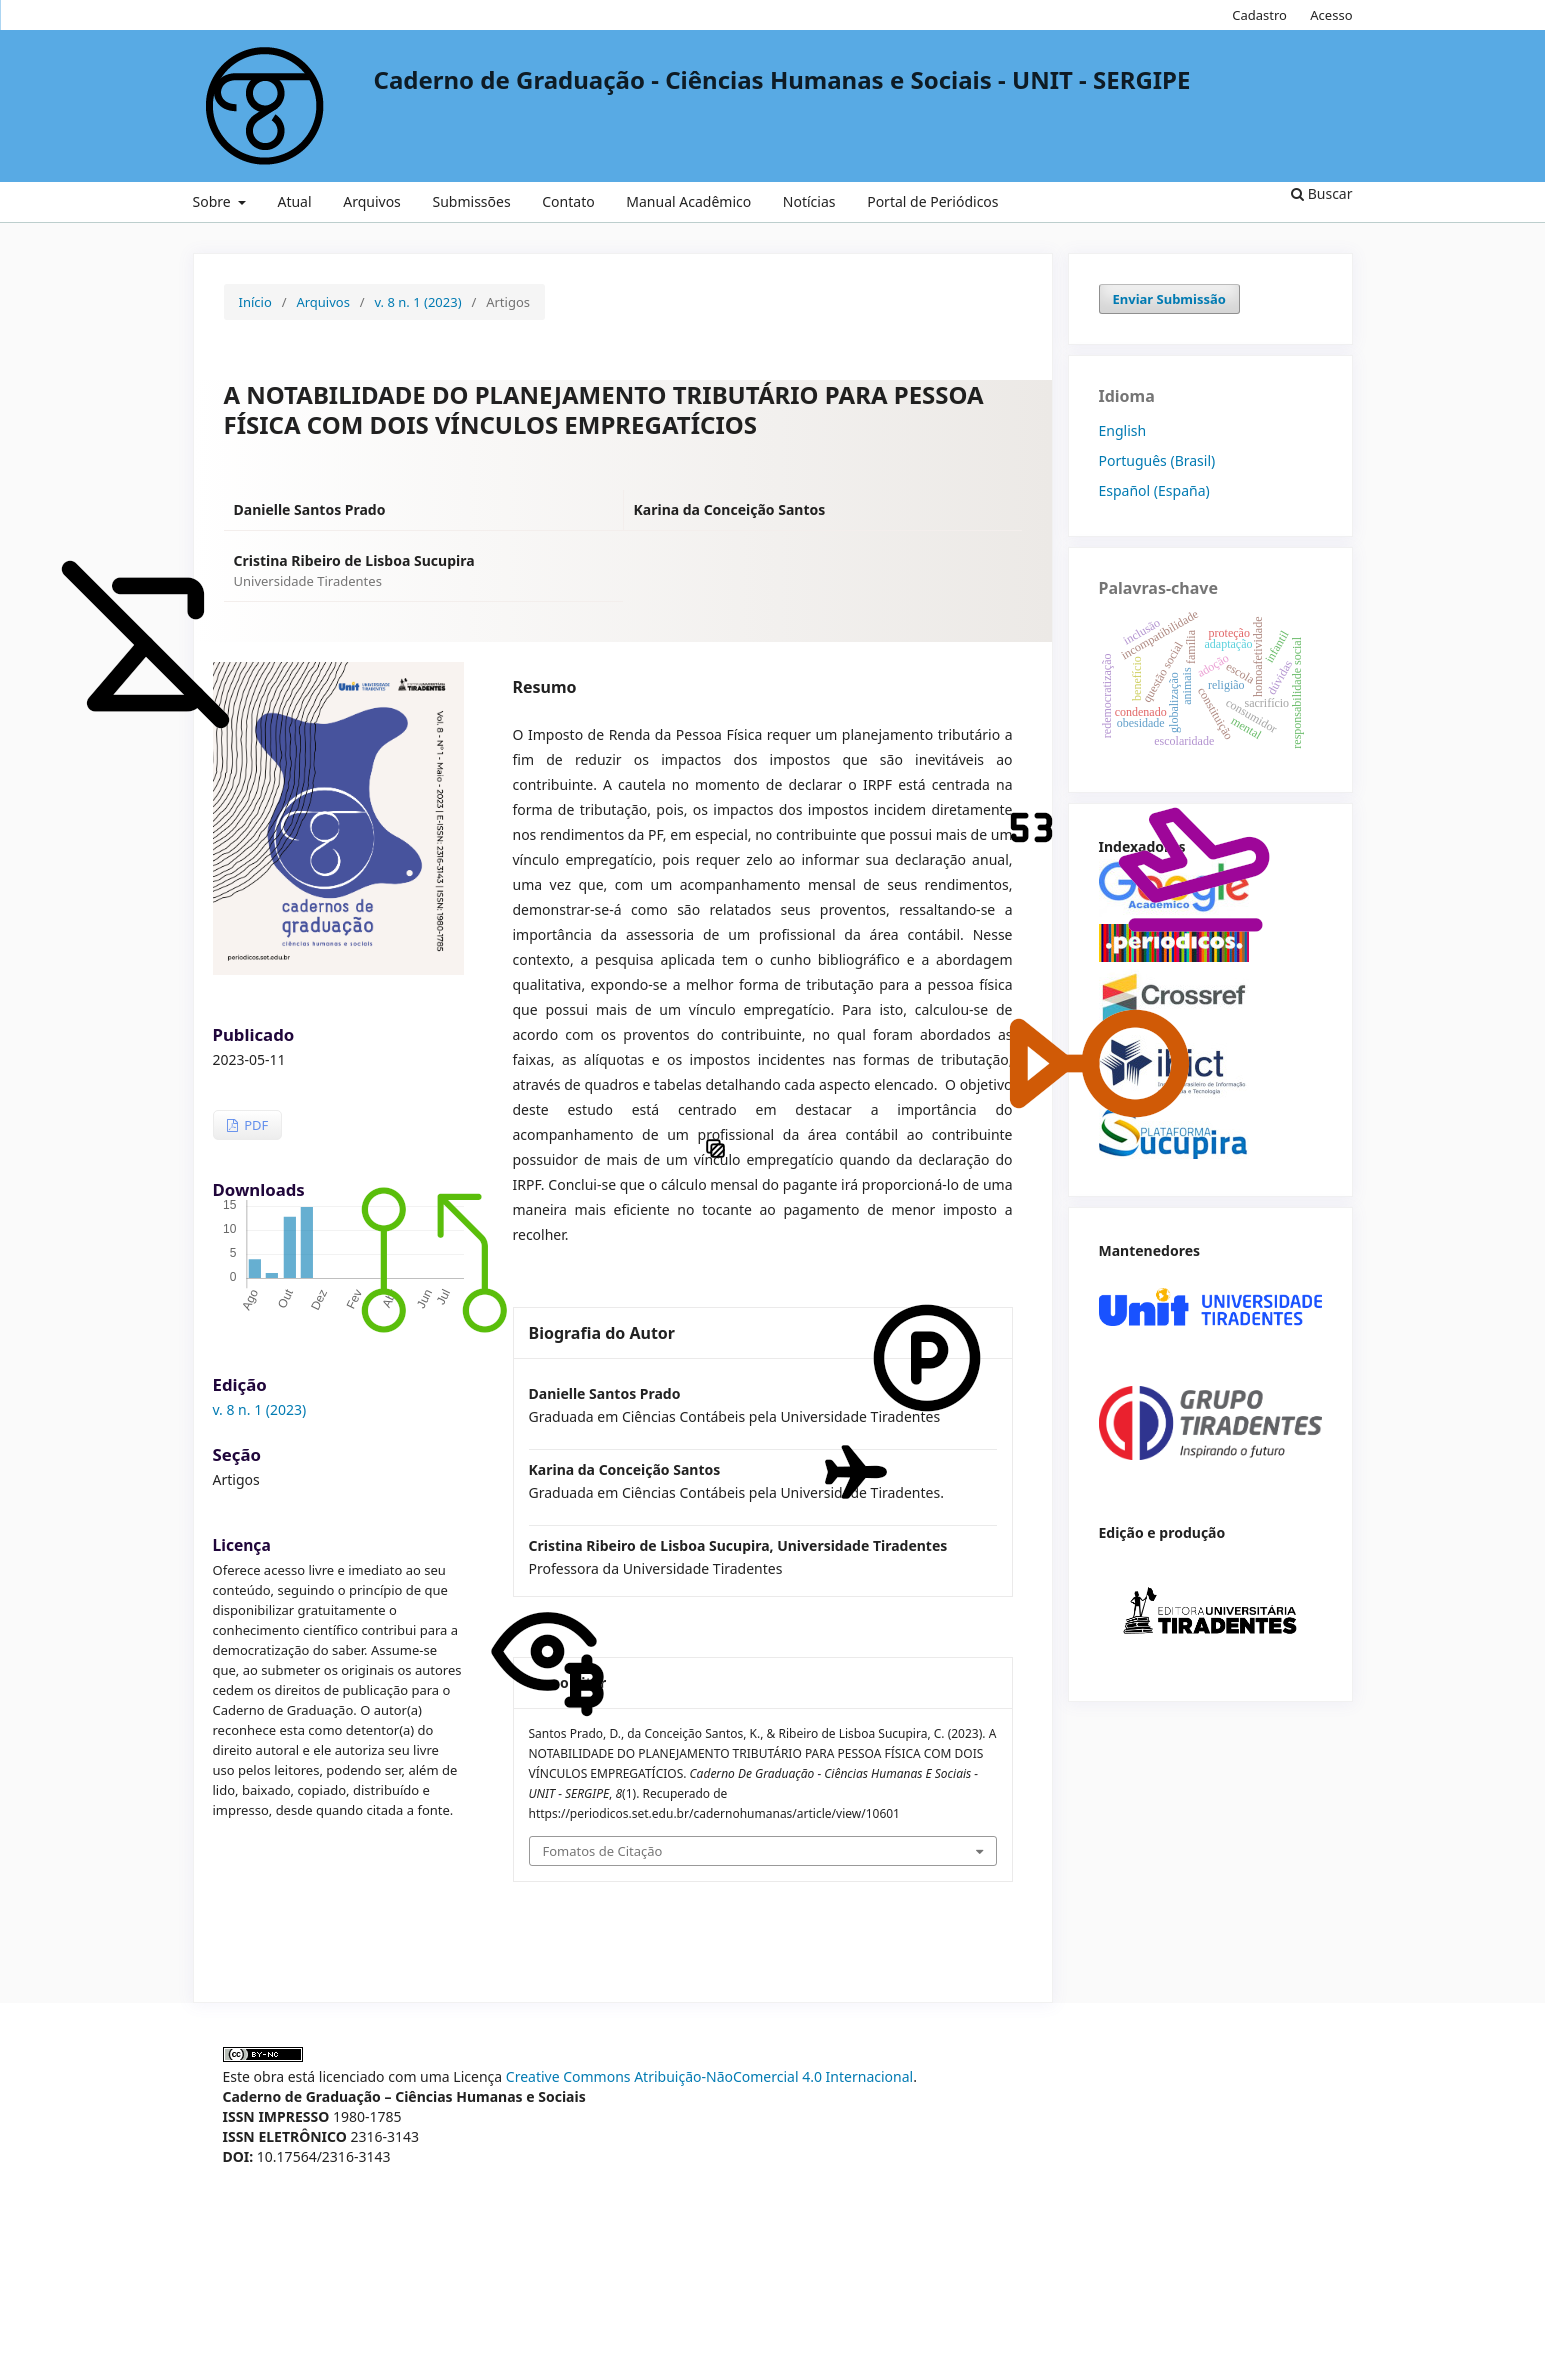 Image resolution: width=1545 pixels, height=2361 pixels. Describe the element at coordinates (856, 1472) in the screenshot. I see `enable airplane mode` at that location.